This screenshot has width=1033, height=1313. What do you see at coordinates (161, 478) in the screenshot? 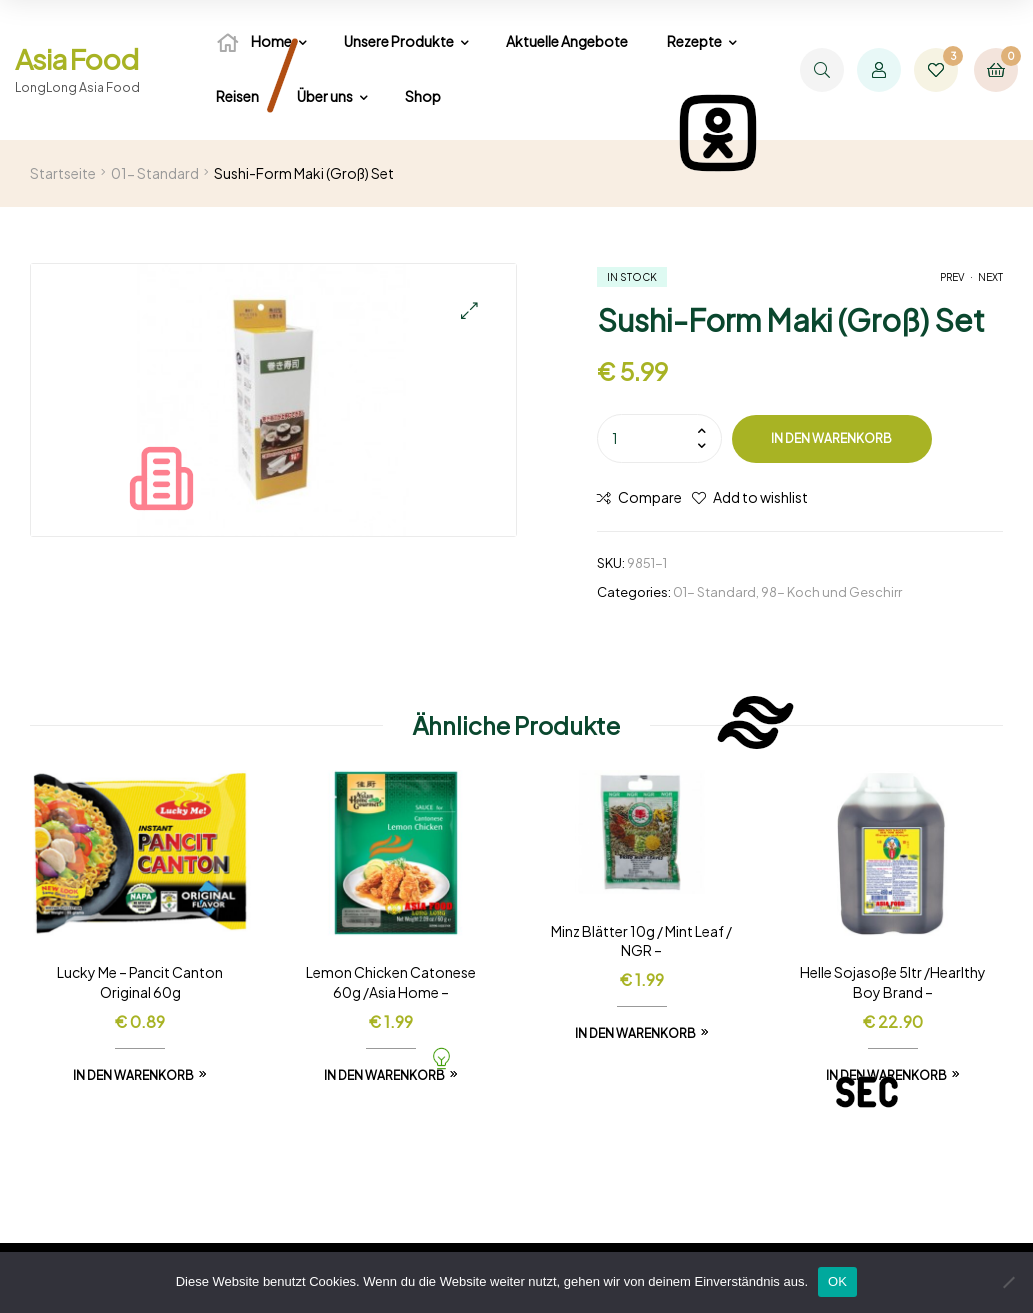
I see `view office or workplace information` at bounding box center [161, 478].